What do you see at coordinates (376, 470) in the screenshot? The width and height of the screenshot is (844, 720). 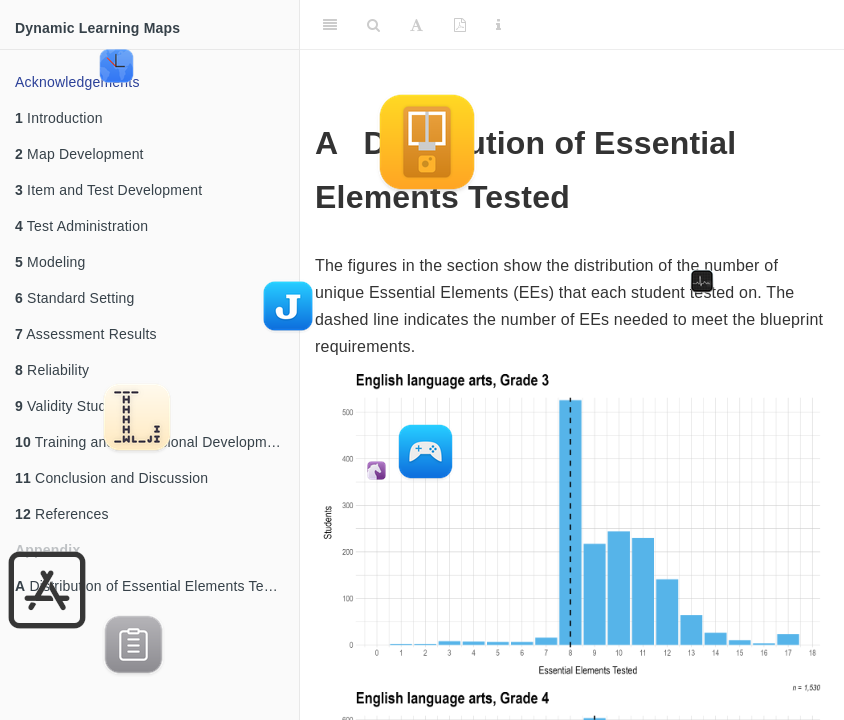 I see `open anjuta integrated development environment` at bounding box center [376, 470].